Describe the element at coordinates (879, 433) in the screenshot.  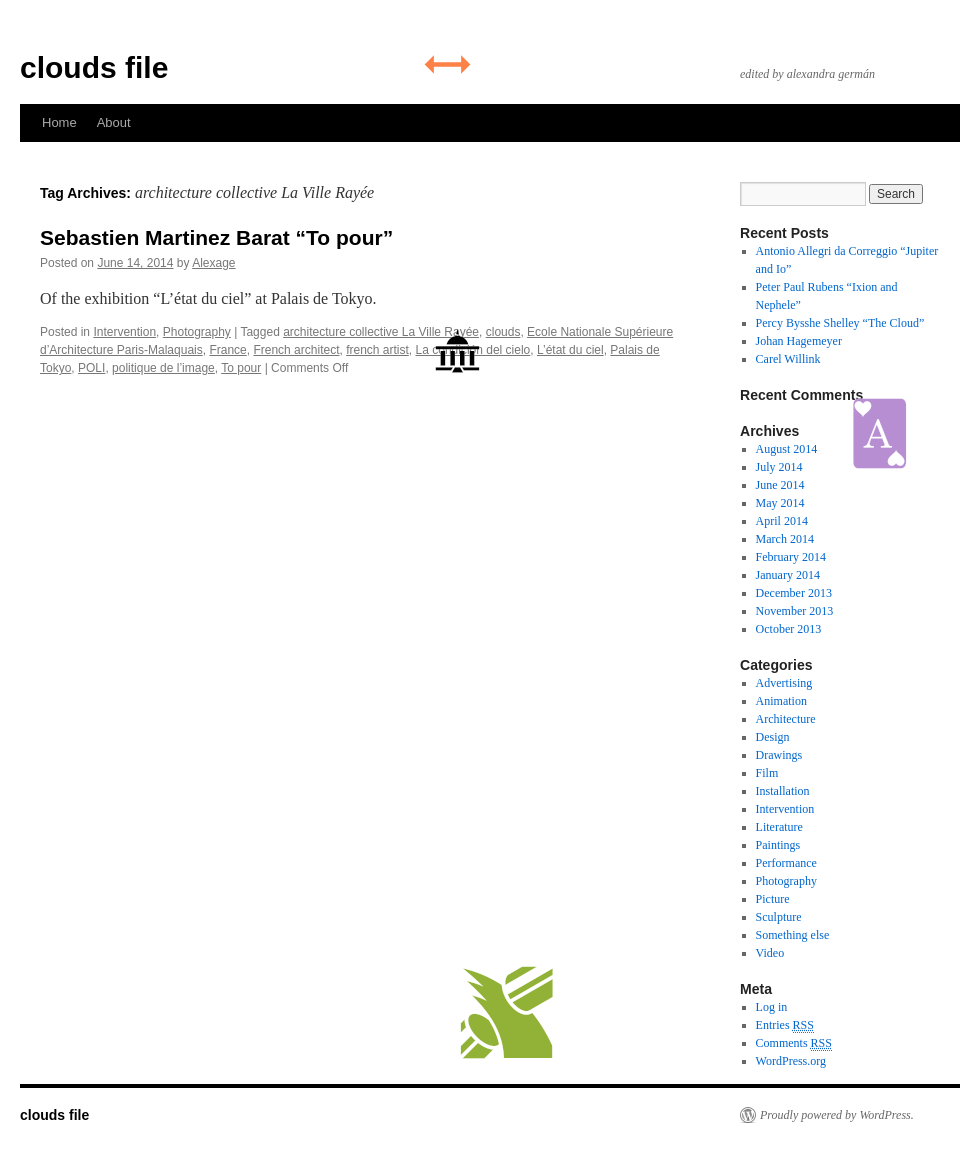
I see `play a card game or solitaire` at that location.